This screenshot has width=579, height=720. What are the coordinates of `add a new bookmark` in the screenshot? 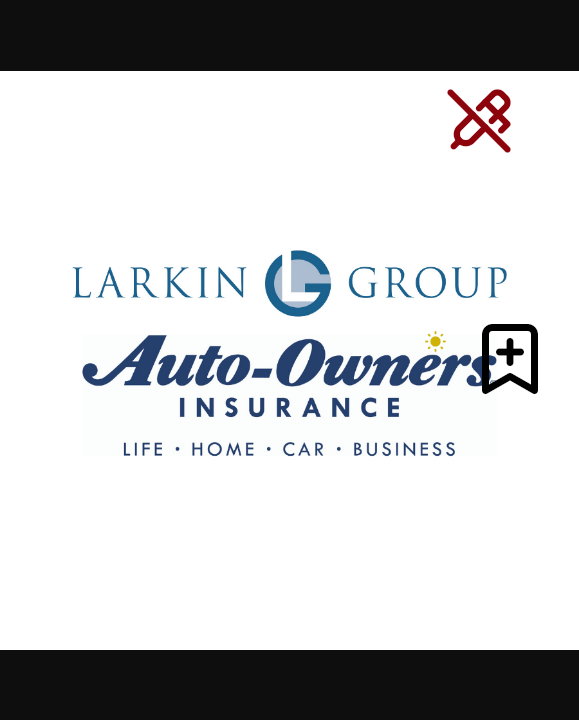 It's located at (510, 359).